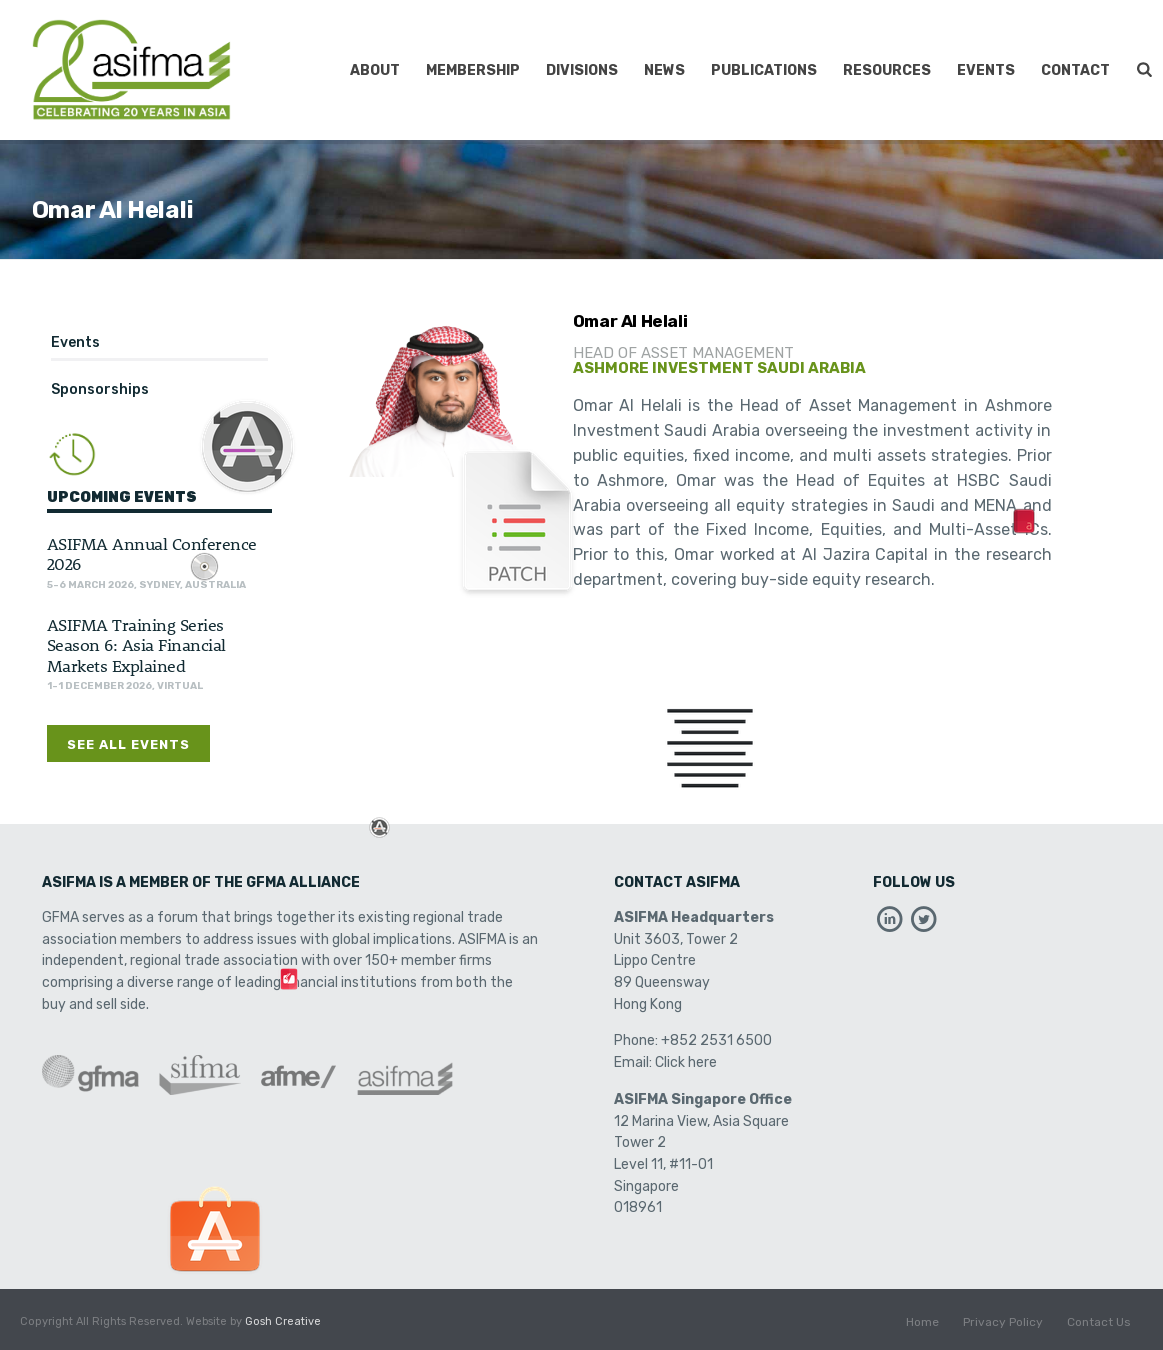 The width and height of the screenshot is (1163, 1350). I want to click on a patch or diff file containing code changes, so click(517, 523).